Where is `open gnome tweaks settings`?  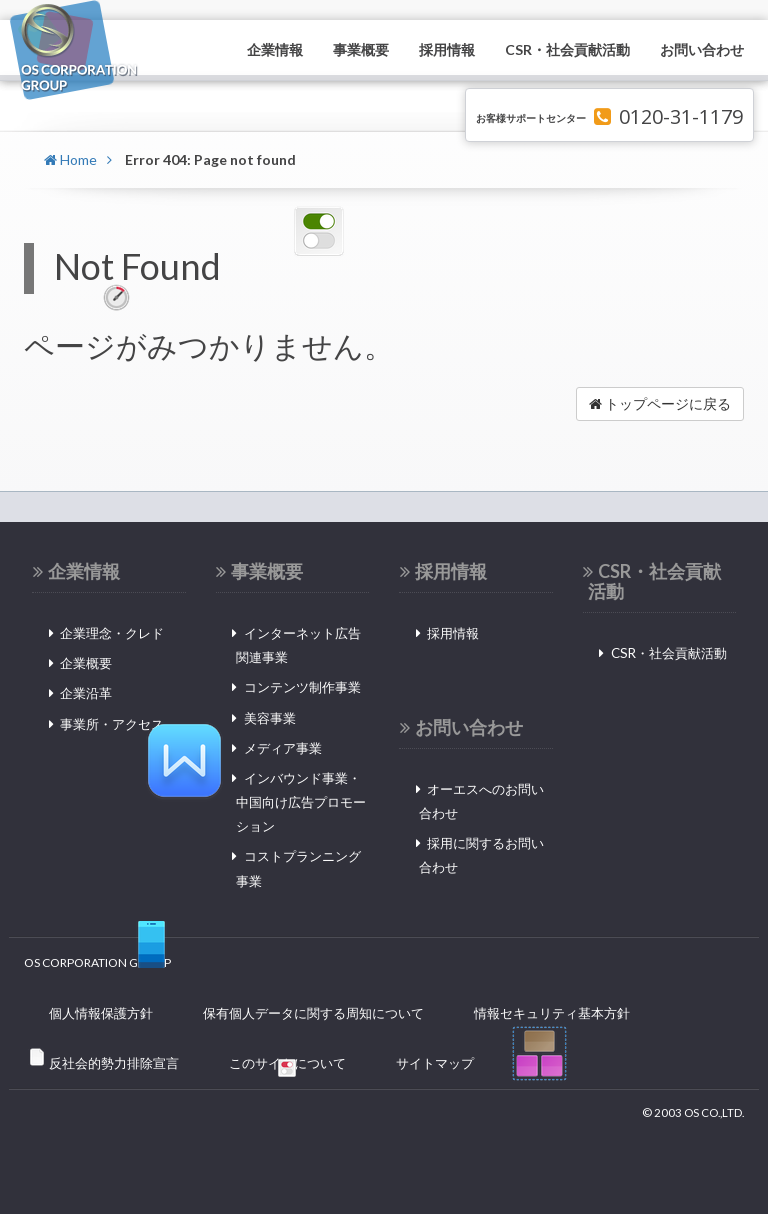
open gnome tweaks settings is located at coordinates (287, 1068).